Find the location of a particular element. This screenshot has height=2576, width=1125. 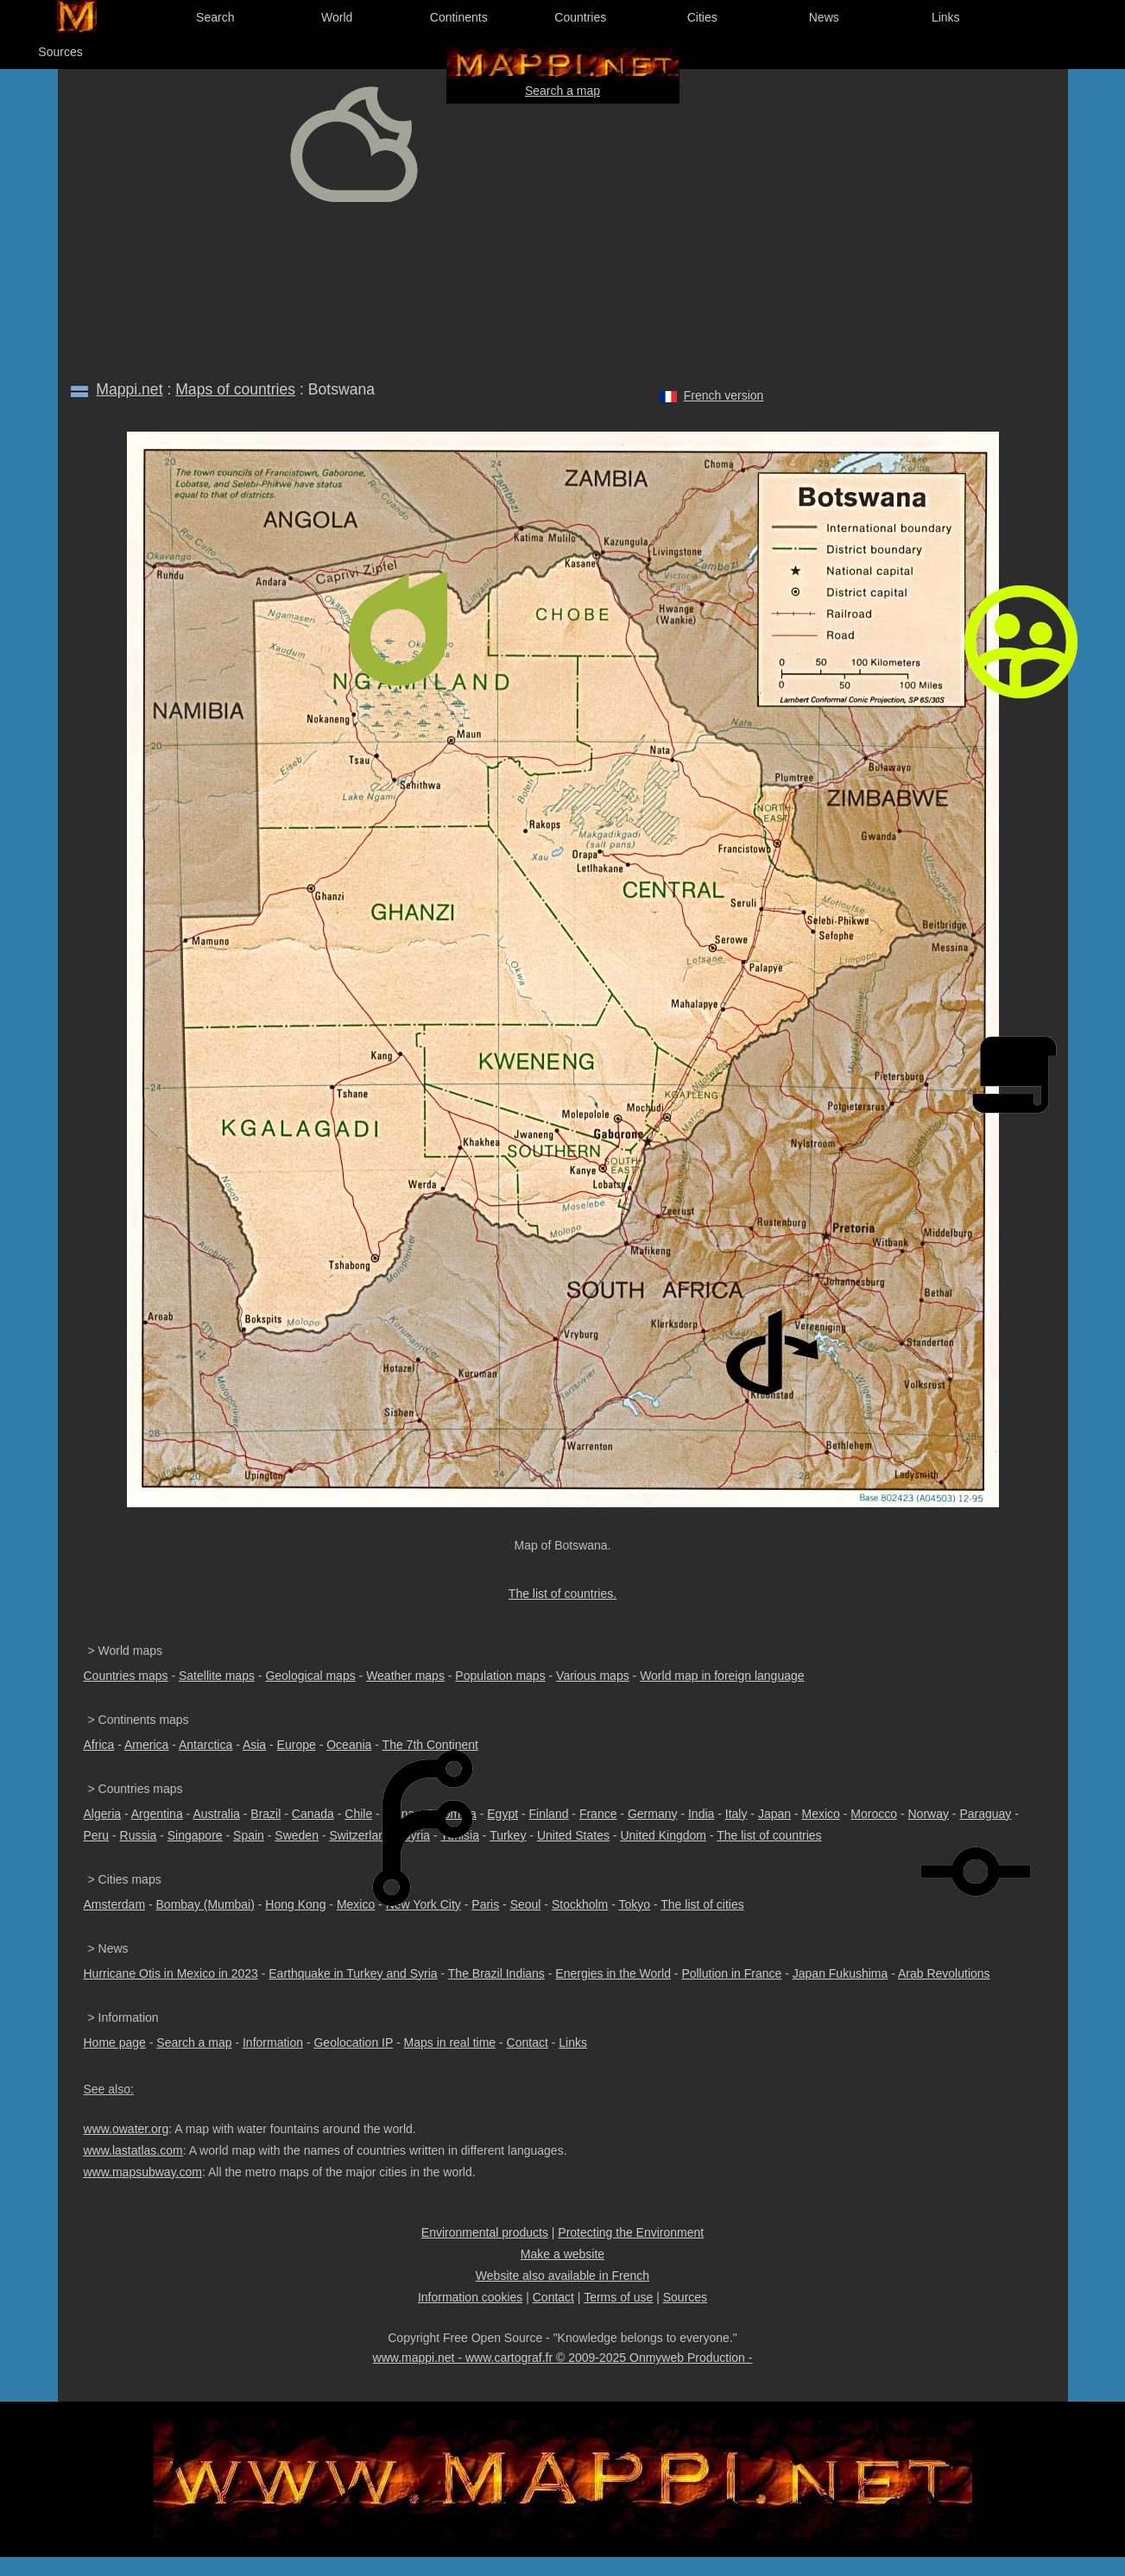

meteor or comet indicator for weather events is located at coordinates (398, 631).